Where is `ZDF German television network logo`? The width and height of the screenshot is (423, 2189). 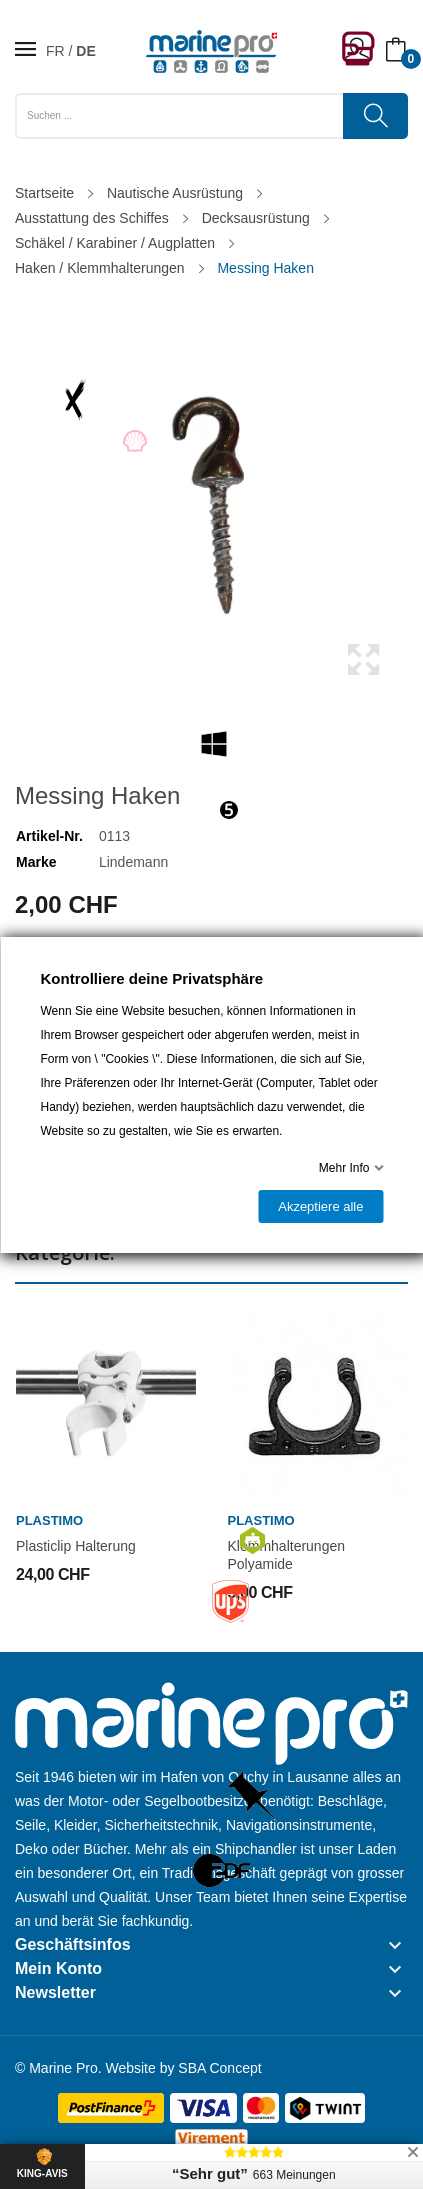
ZDF German television network logo is located at coordinates (221, 1870).